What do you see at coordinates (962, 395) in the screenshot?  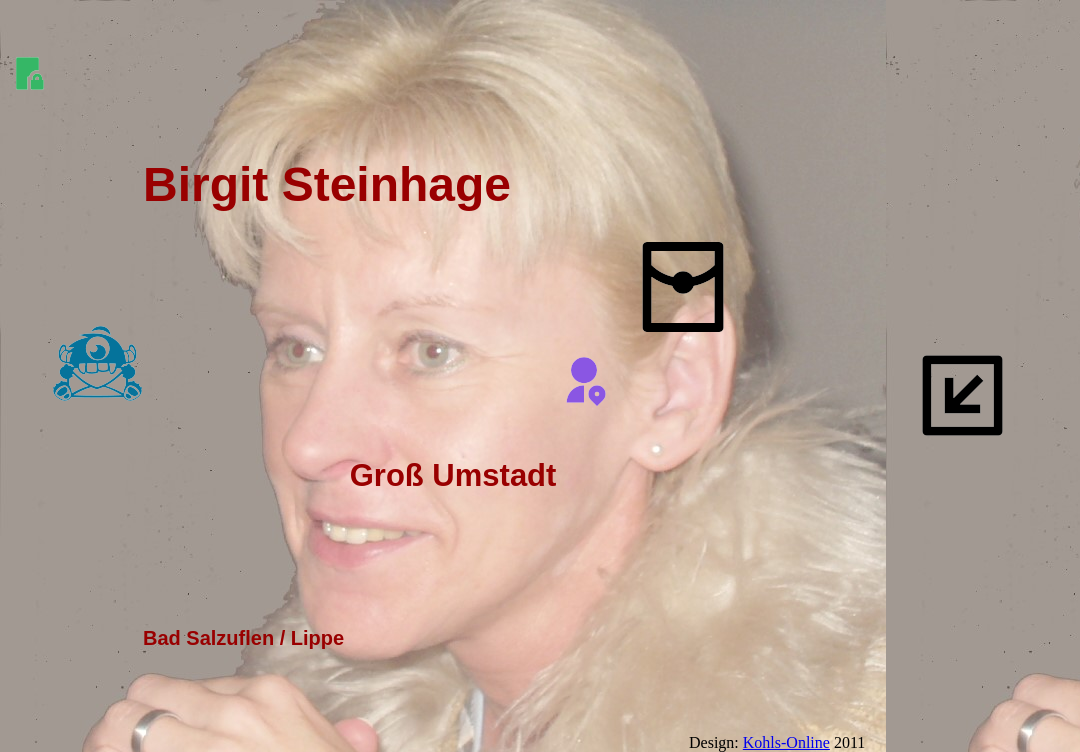 I see `navigate to previous or lower-level content` at bounding box center [962, 395].